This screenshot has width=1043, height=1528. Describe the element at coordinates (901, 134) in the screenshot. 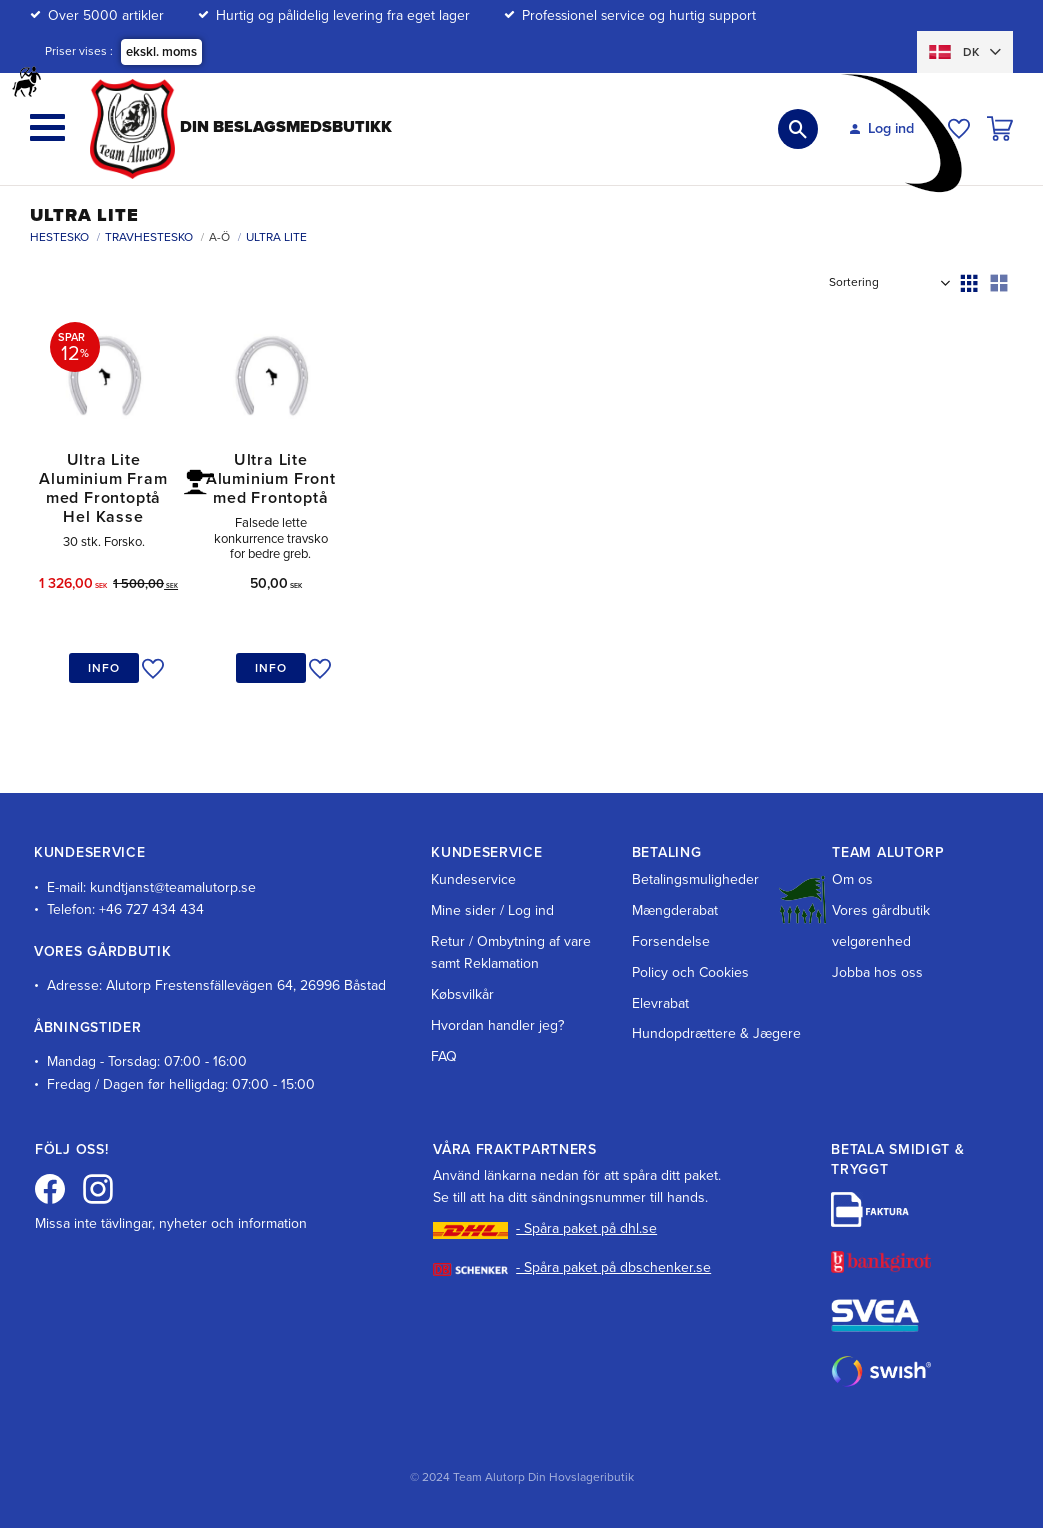

I see `perform a quick attack or slash action` at that location.